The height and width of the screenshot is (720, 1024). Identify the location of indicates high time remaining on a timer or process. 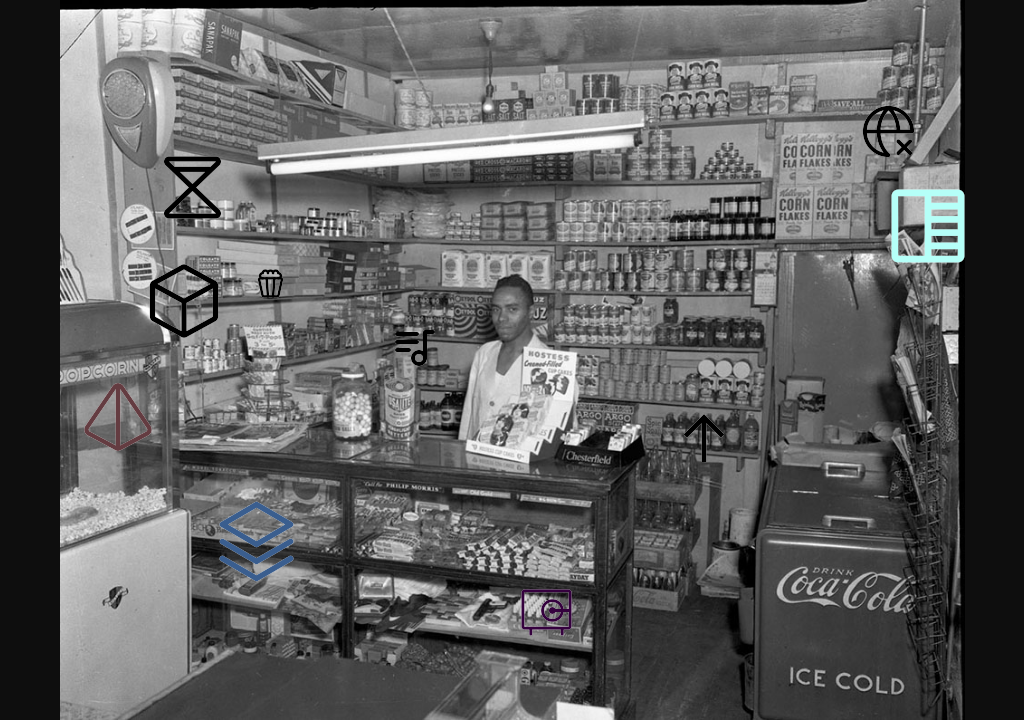
(192, 187).